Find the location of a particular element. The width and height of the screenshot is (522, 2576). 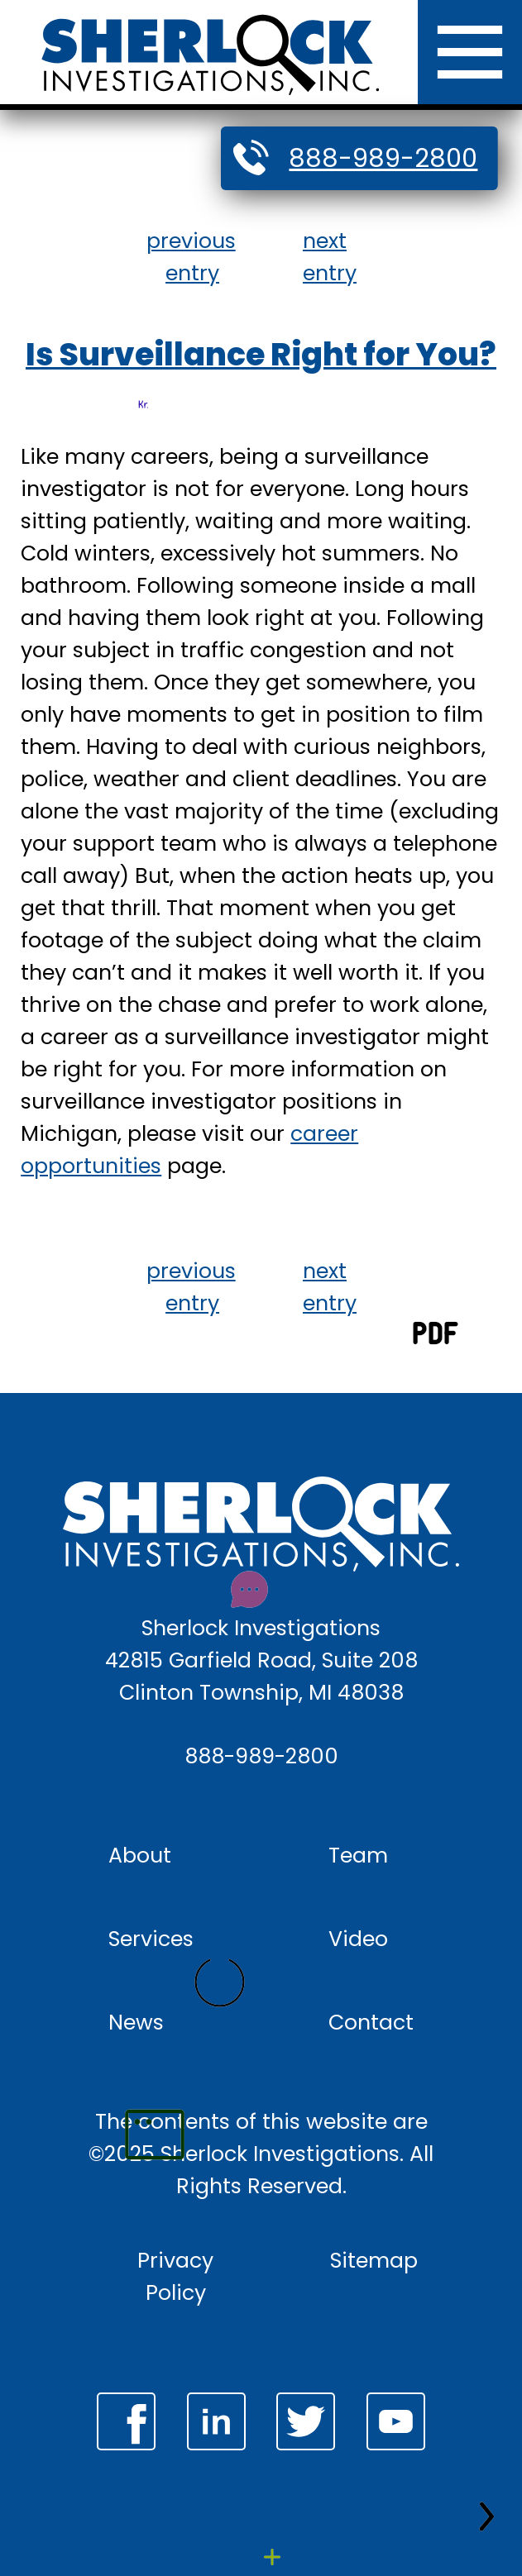

navigate to the next item or screen is located at coordinates (486, 2516).